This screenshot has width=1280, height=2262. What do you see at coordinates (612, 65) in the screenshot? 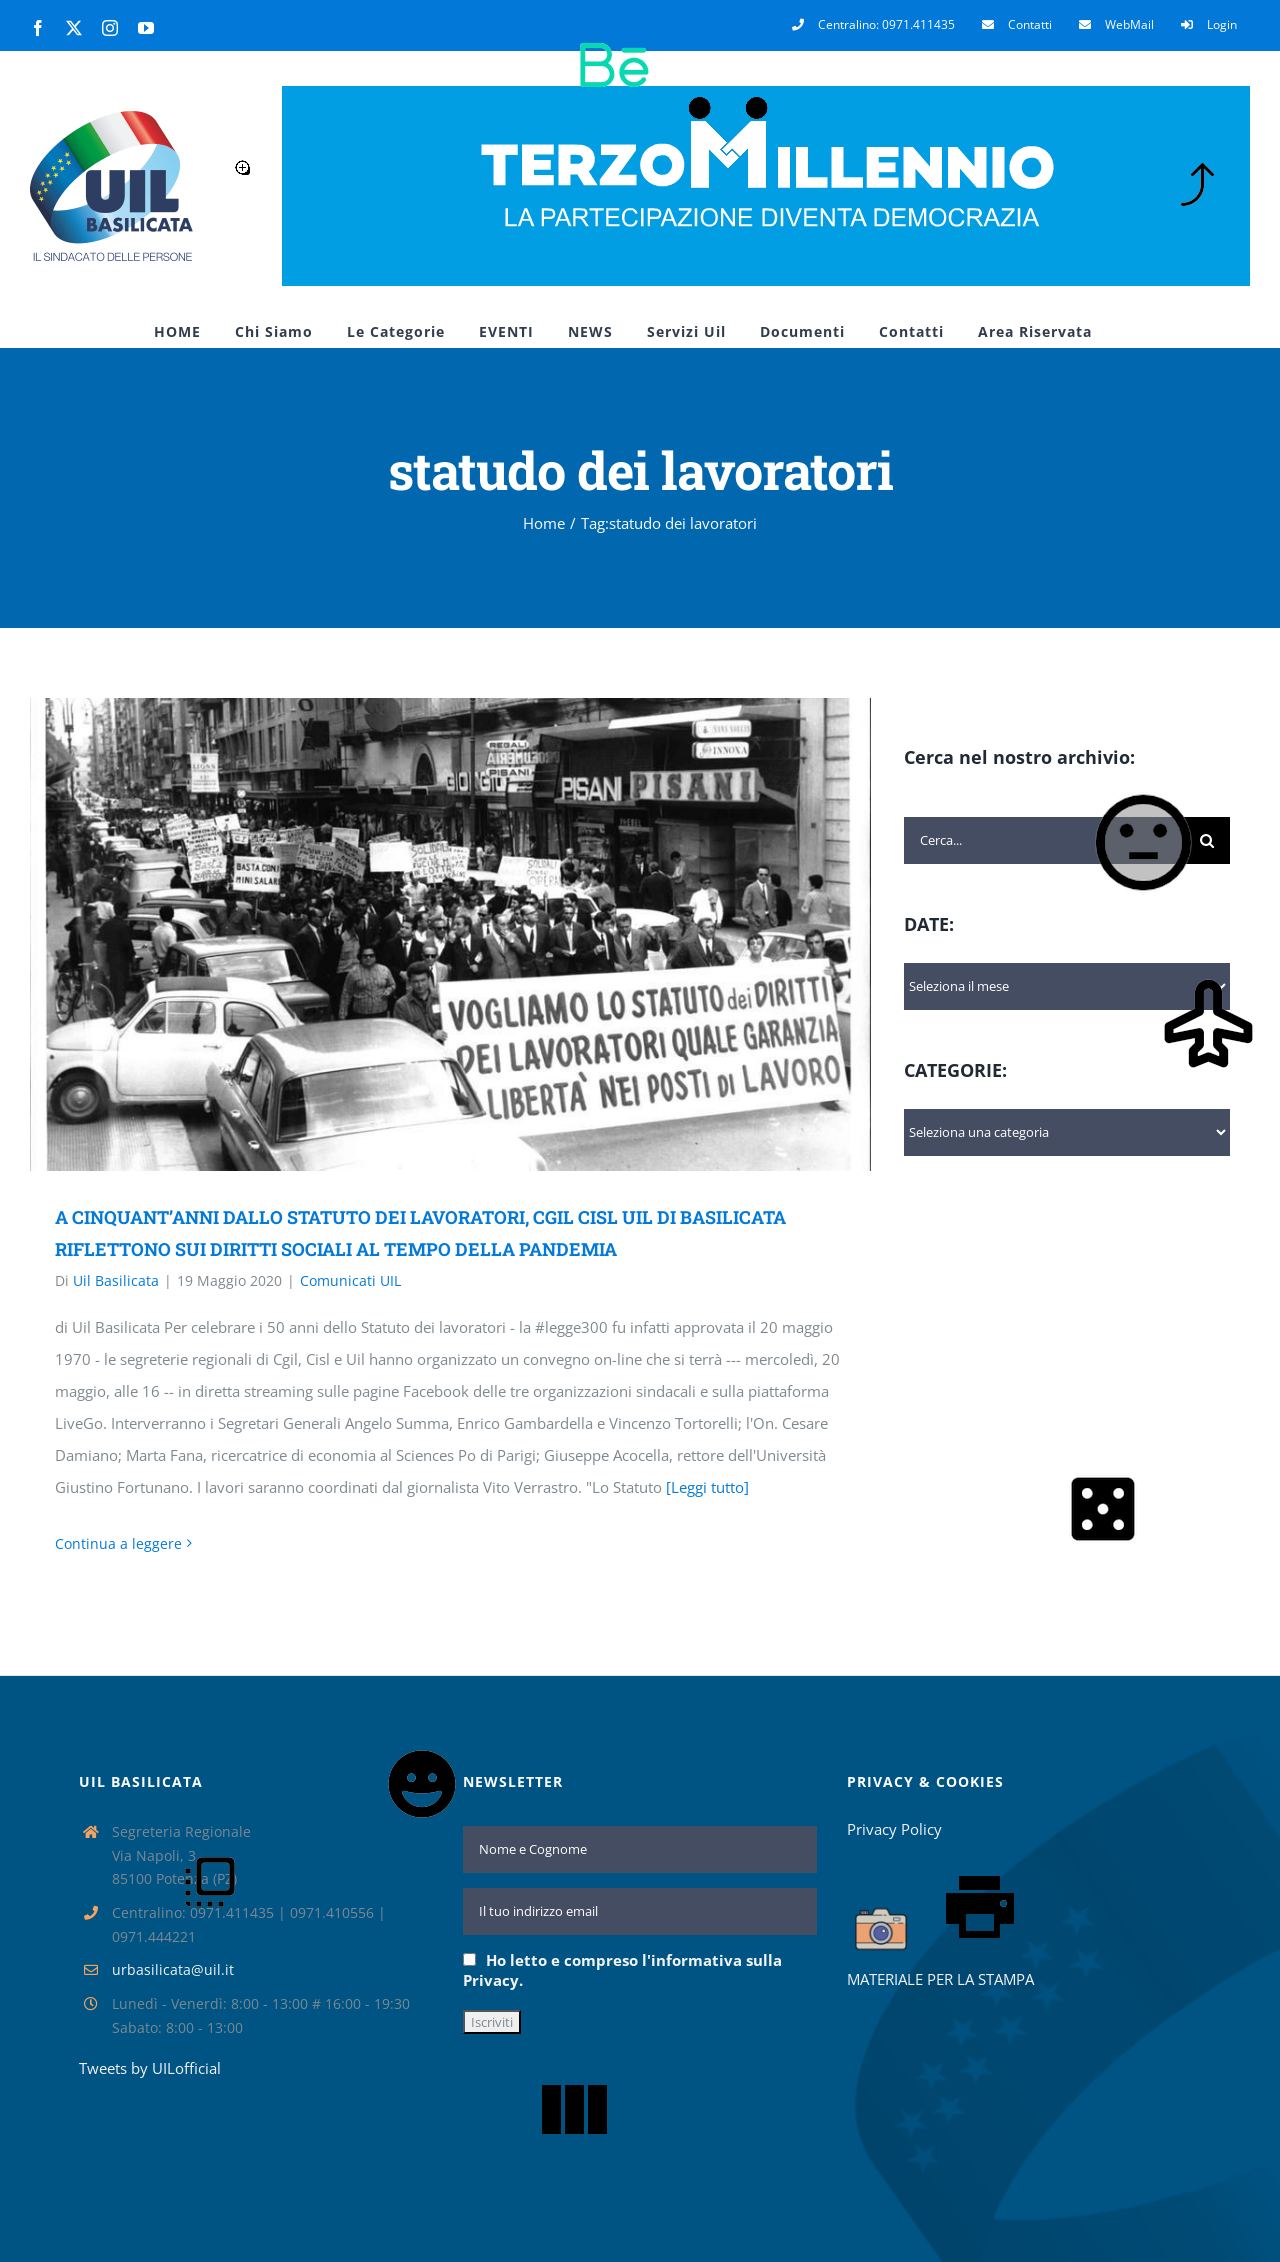
I see `visit behance profile or portfolio` at bounding box center [612, 65].